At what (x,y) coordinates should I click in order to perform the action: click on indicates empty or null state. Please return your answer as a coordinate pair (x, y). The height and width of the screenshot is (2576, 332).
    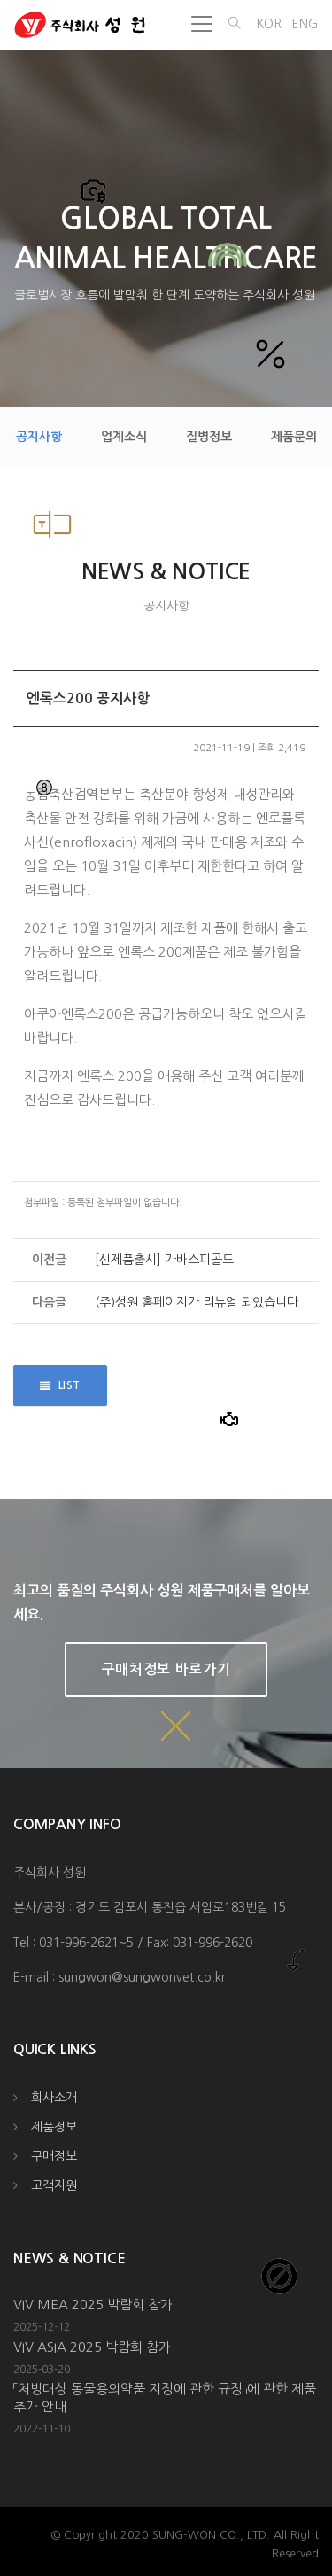
    Looking at the image, I should click on (279, 2276).